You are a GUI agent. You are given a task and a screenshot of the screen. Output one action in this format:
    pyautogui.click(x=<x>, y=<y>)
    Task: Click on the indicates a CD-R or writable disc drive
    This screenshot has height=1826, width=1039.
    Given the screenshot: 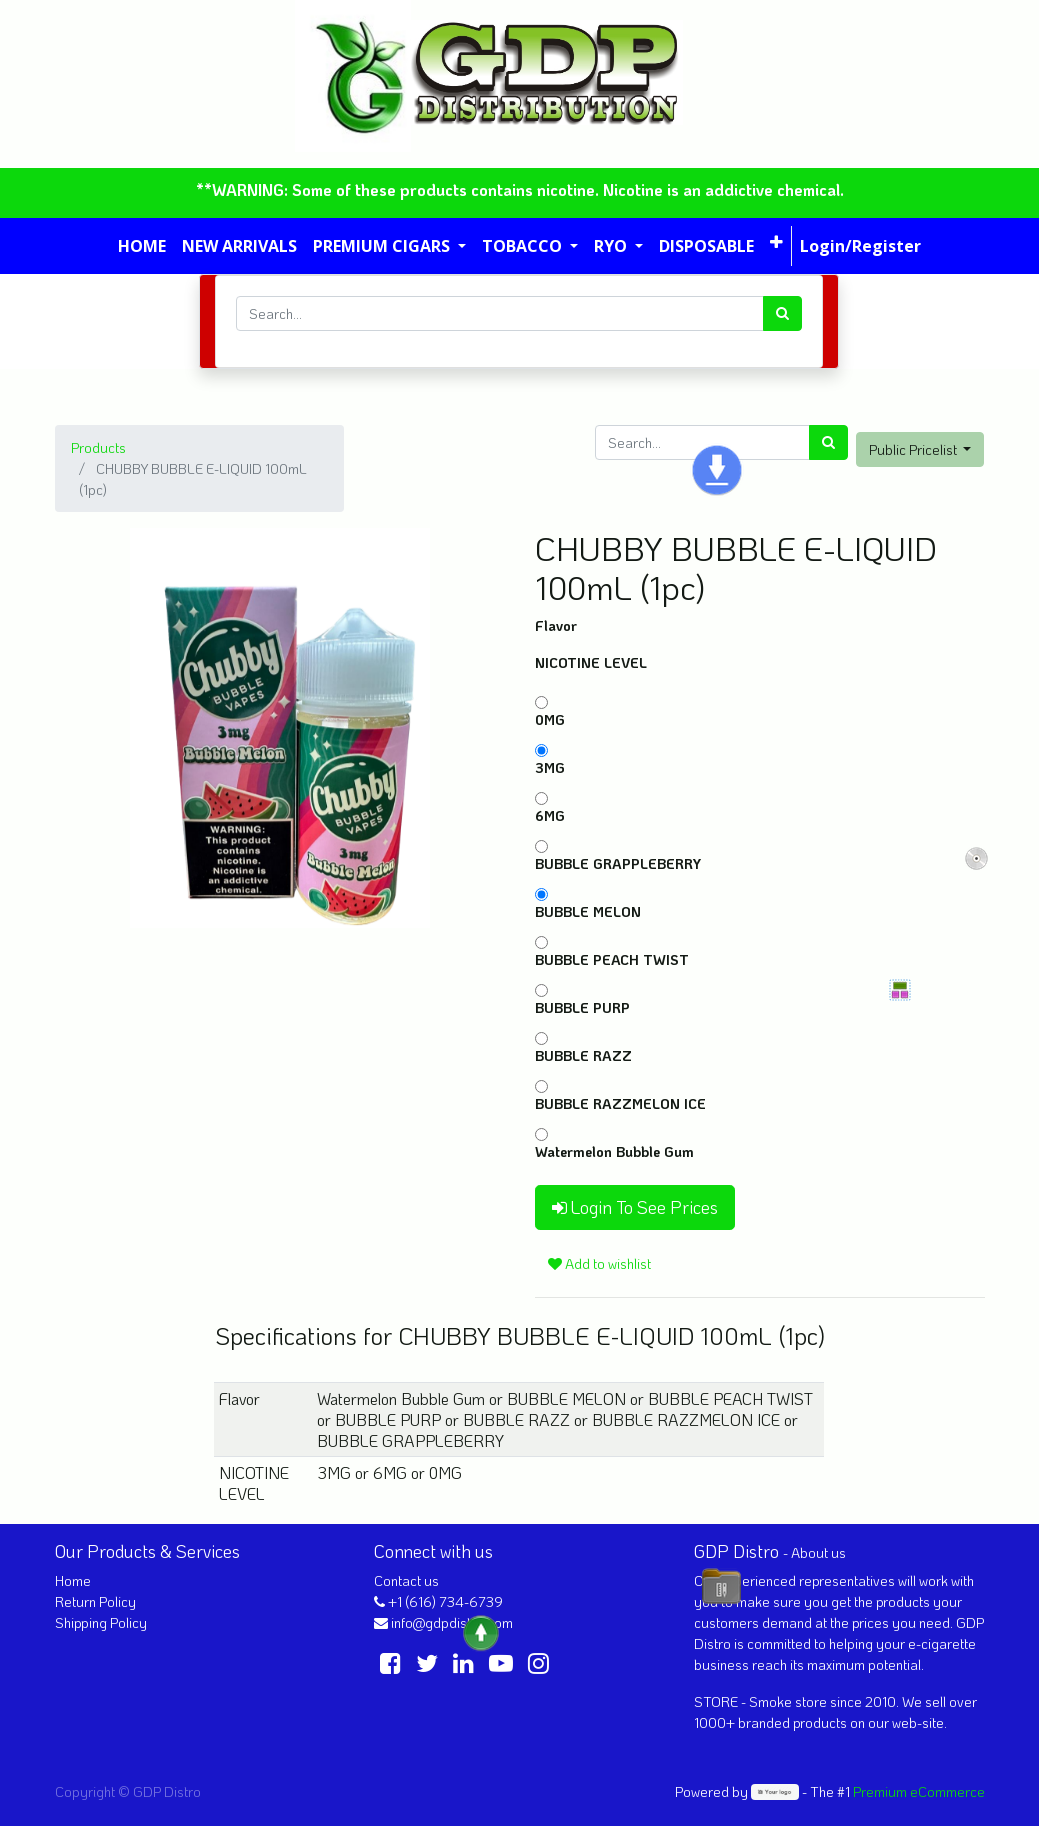 What is the action you would take?
    pyautogui.click(x=976, y=858)
    